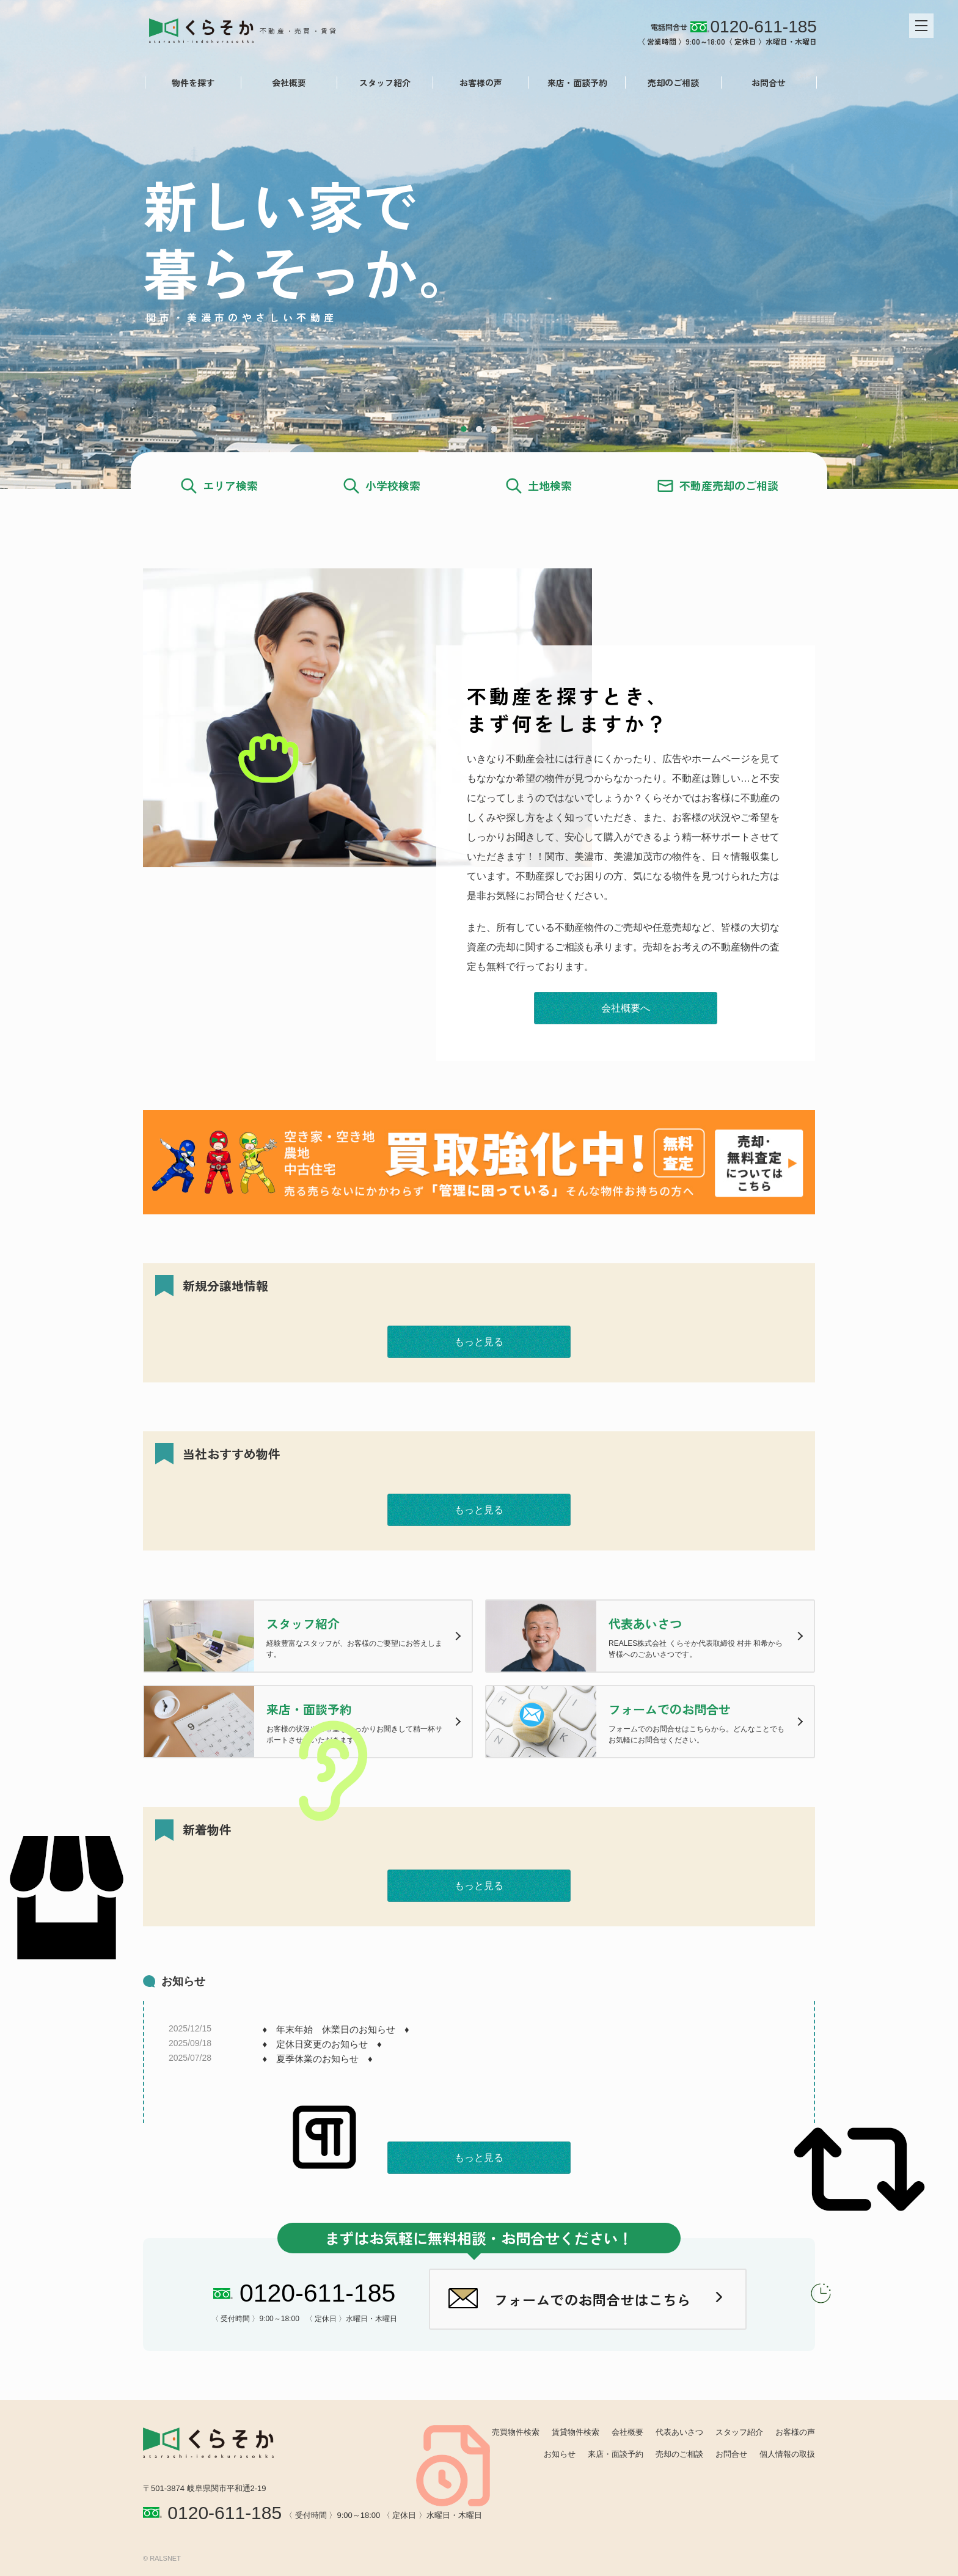 Image resolution: width=958 pixels, height=2576 pixels. What do you see at coordinates (324, 2137) in the screenshot?
I see `toggle paragraph formatting marks` at bounding box center [324, 2137].